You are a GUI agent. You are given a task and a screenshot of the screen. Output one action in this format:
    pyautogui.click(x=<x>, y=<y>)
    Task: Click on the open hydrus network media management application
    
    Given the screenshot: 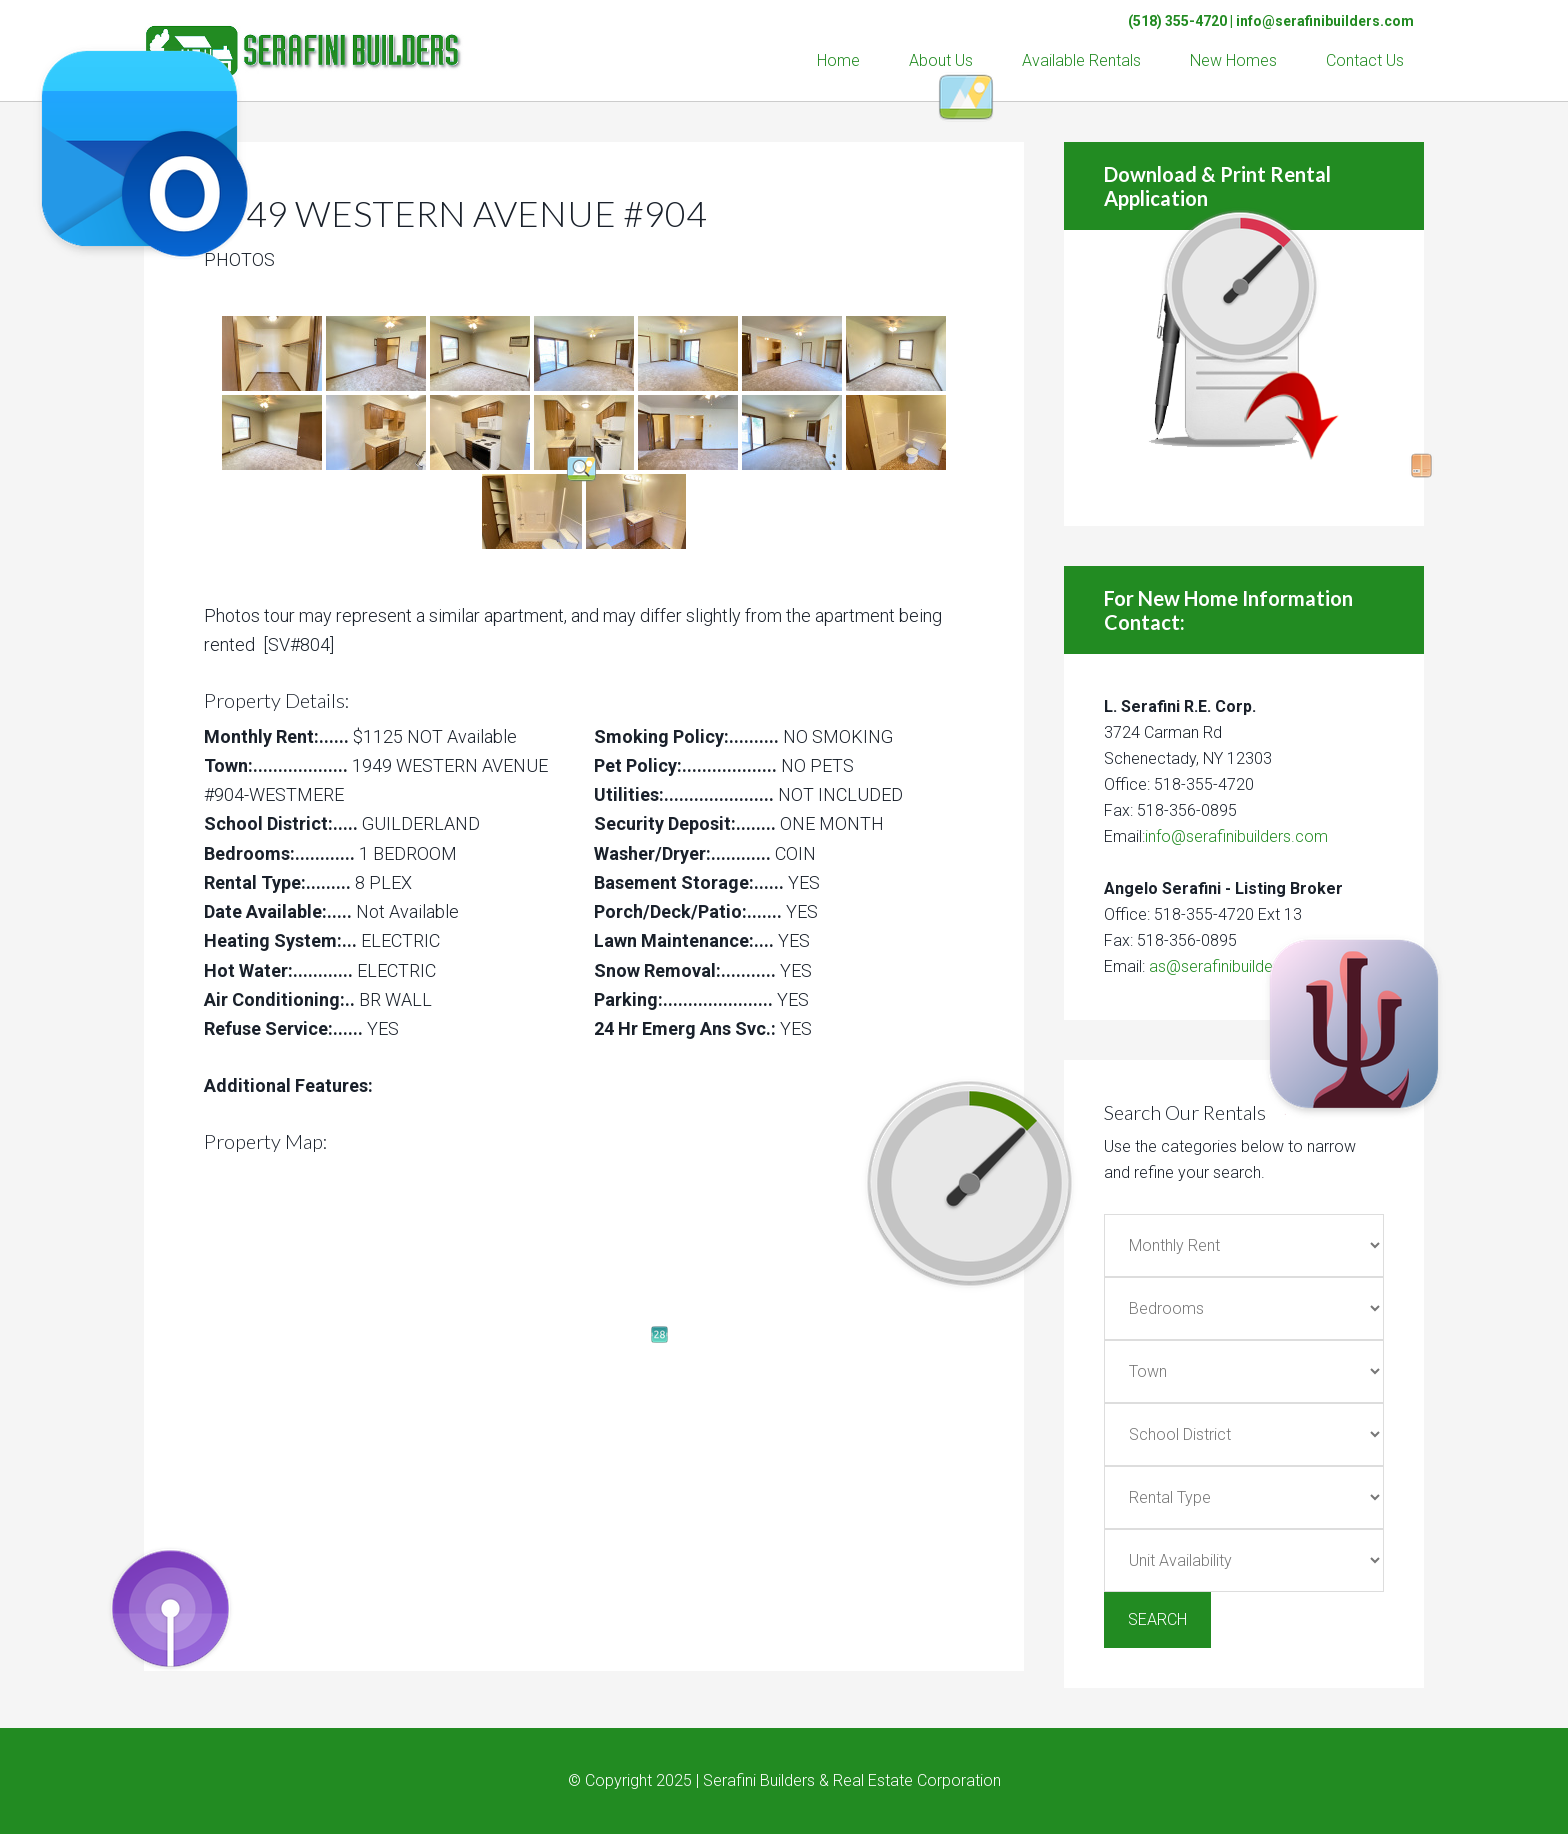 What is the action you would take?
    pyautogui.click(x=1354, y=1024)
    